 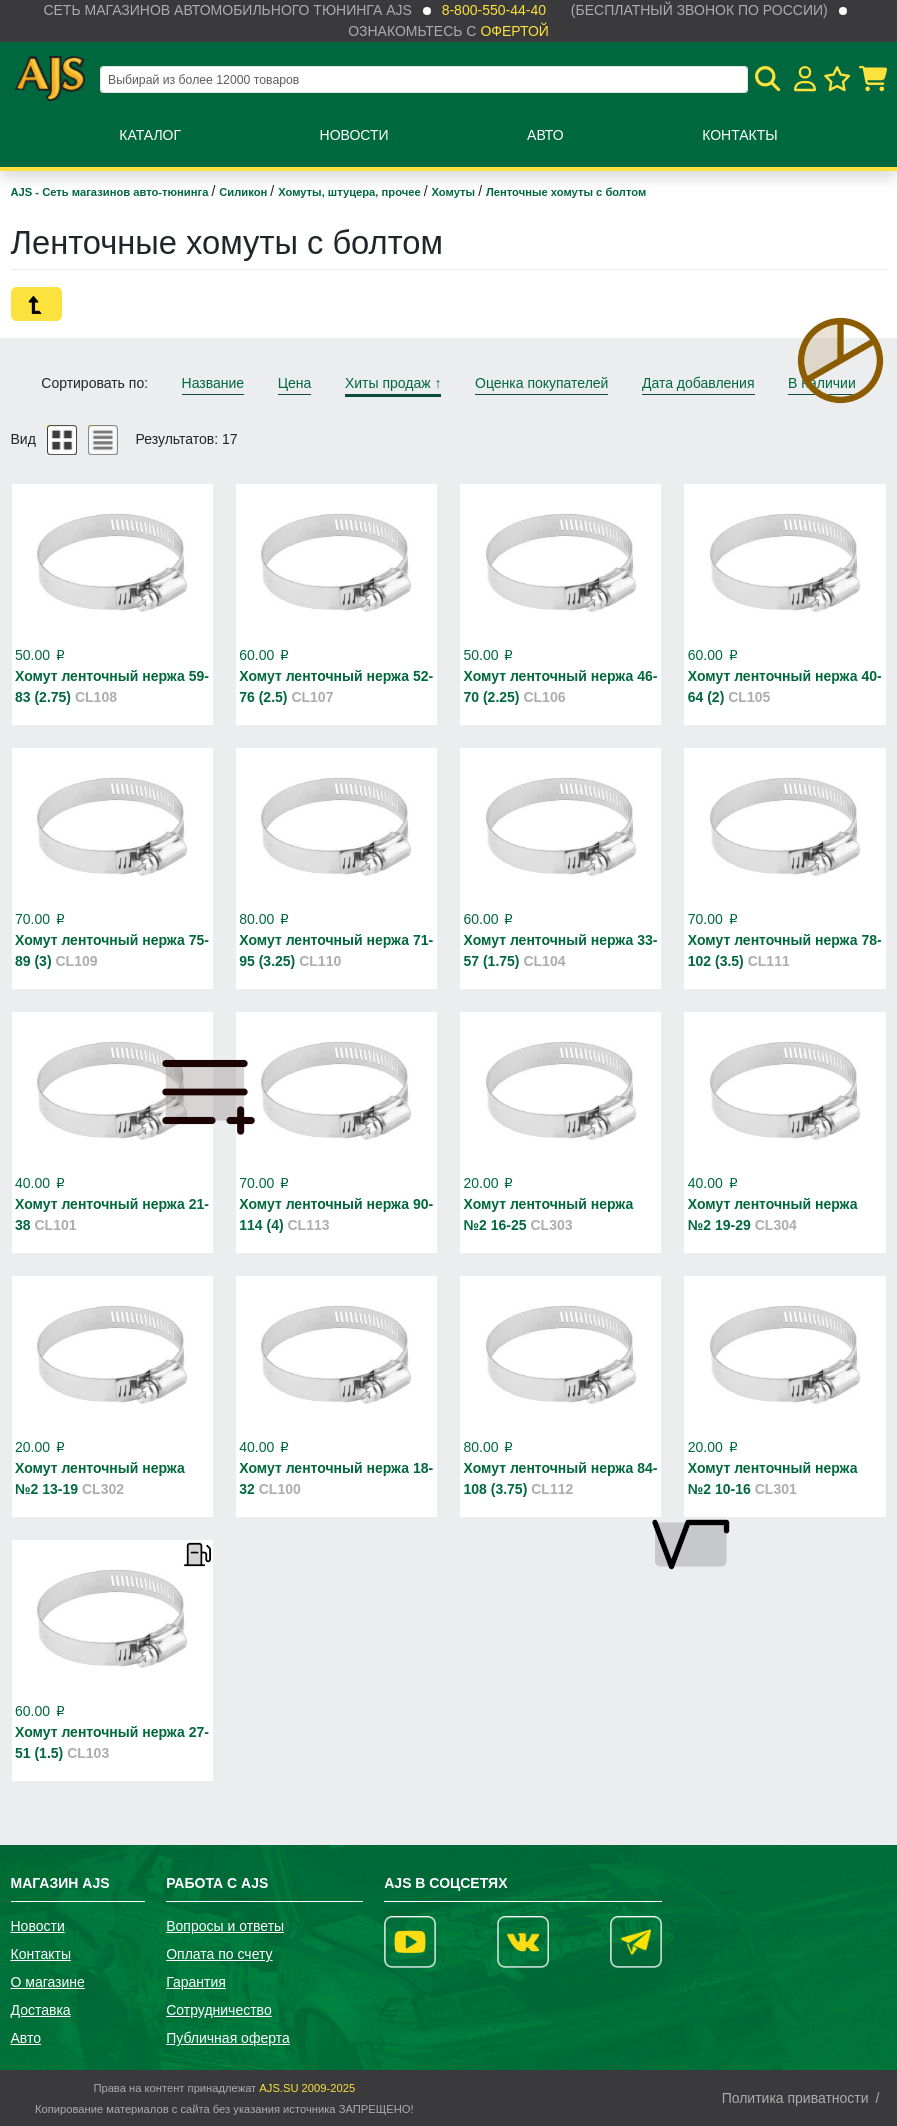 I want to click on calculate square root, so click(x=688, y=1539).